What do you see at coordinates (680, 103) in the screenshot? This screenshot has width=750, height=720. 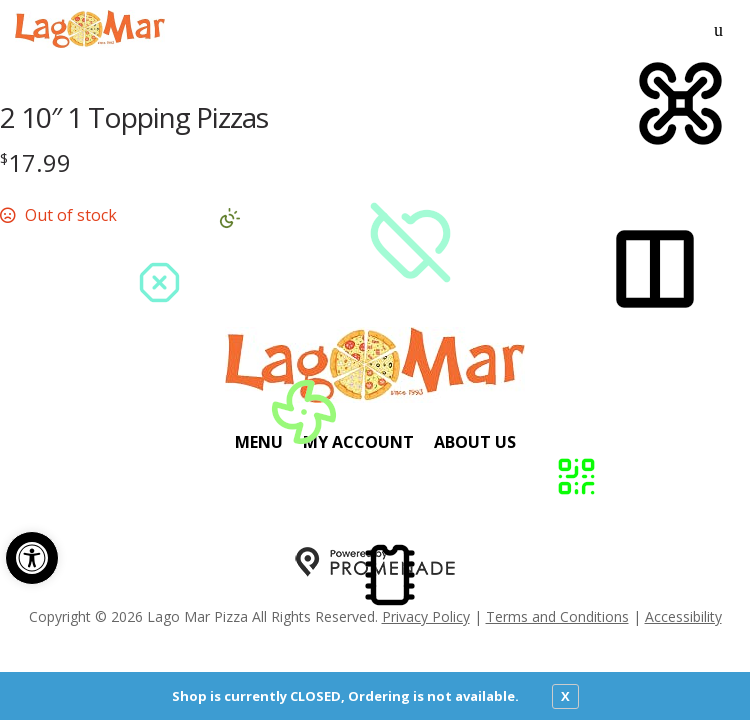 I see `access drone controls` at bounding box center [680, 103].